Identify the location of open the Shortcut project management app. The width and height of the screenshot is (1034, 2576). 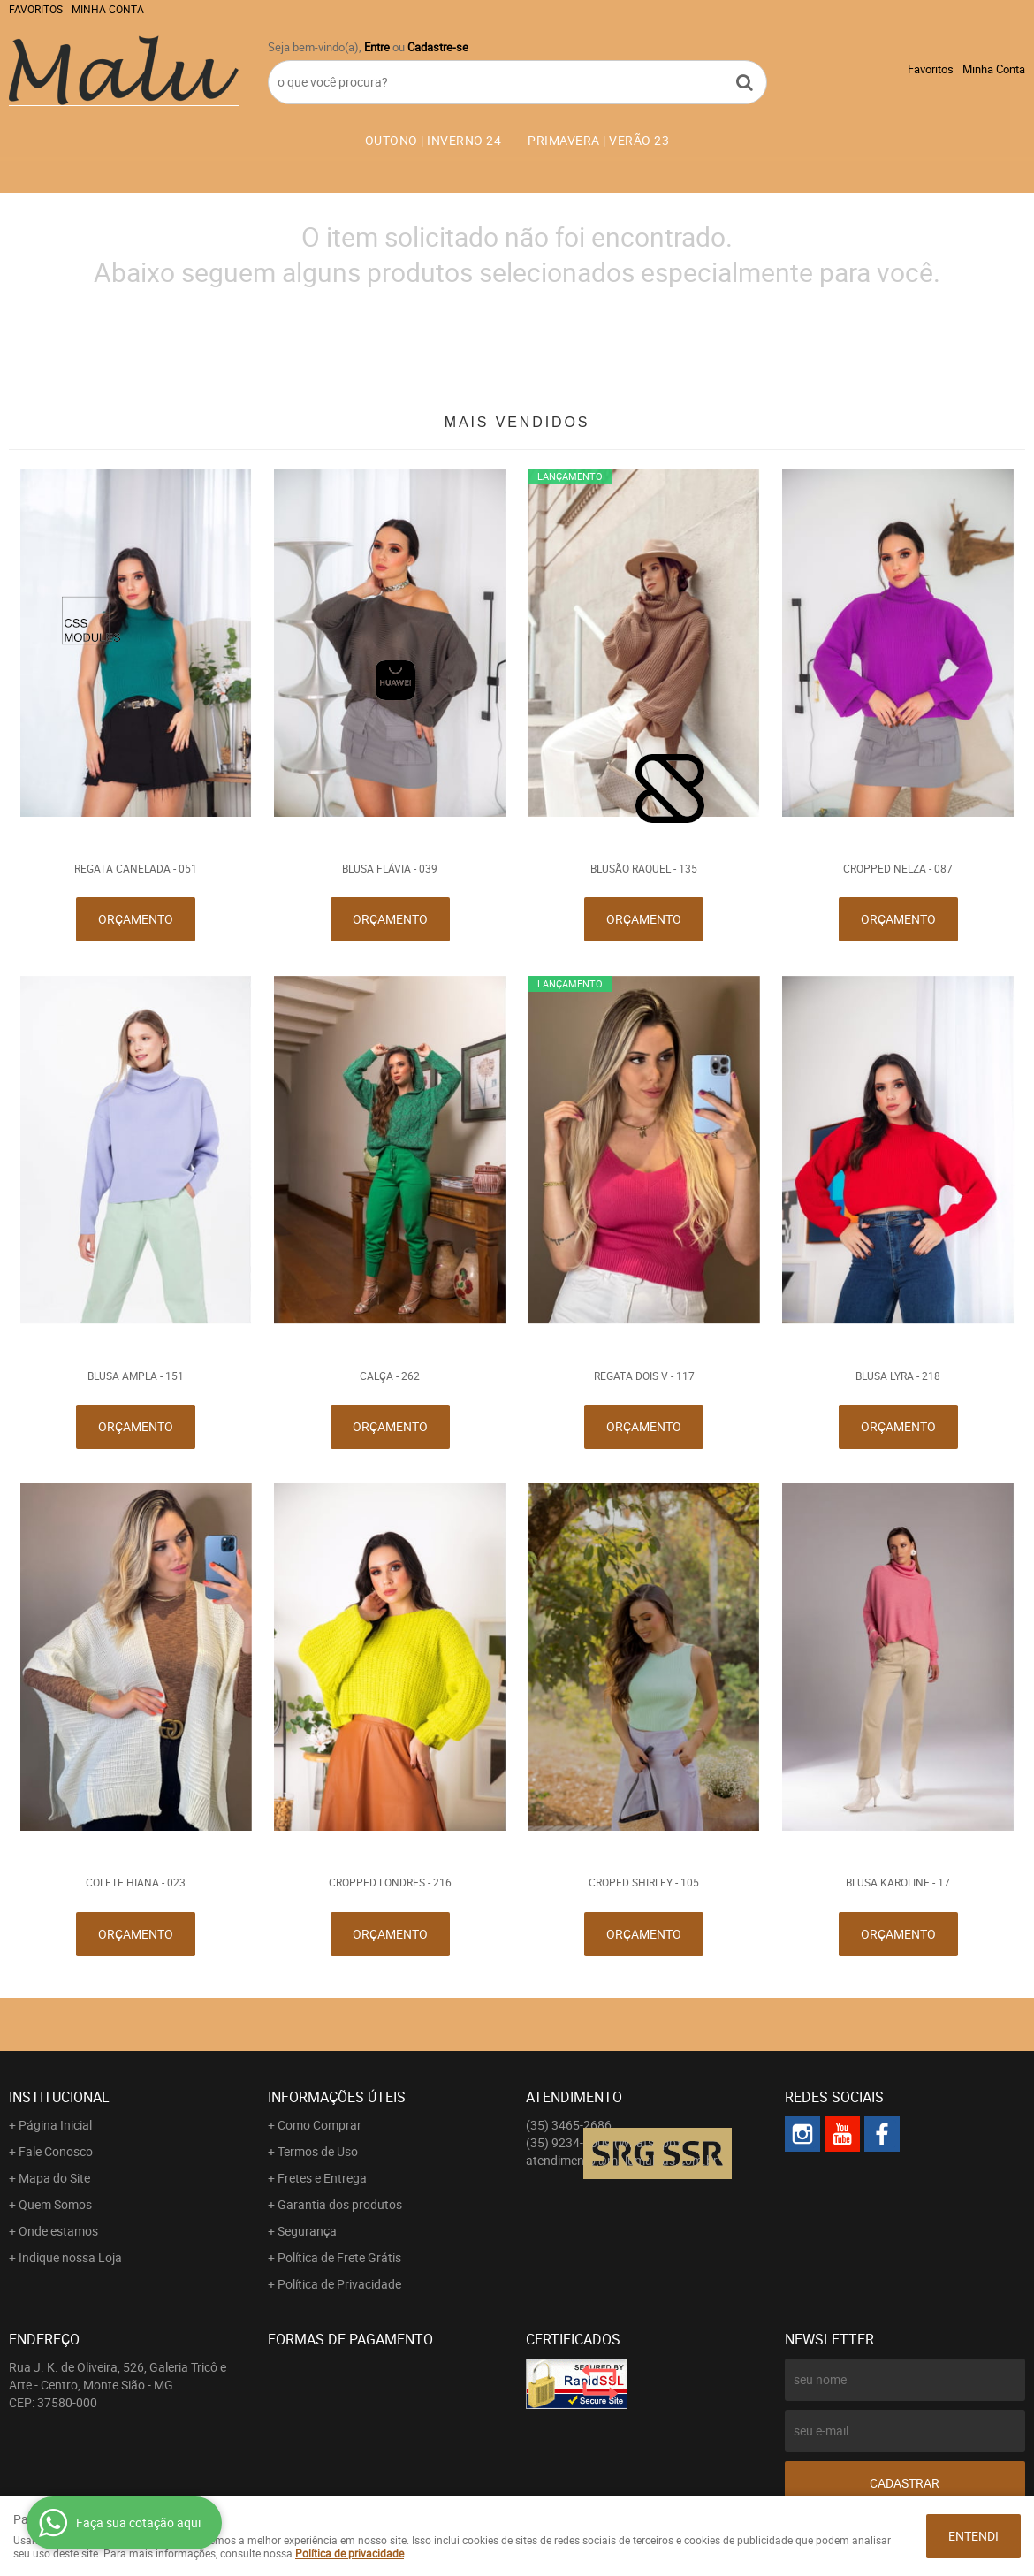
(670, 789).